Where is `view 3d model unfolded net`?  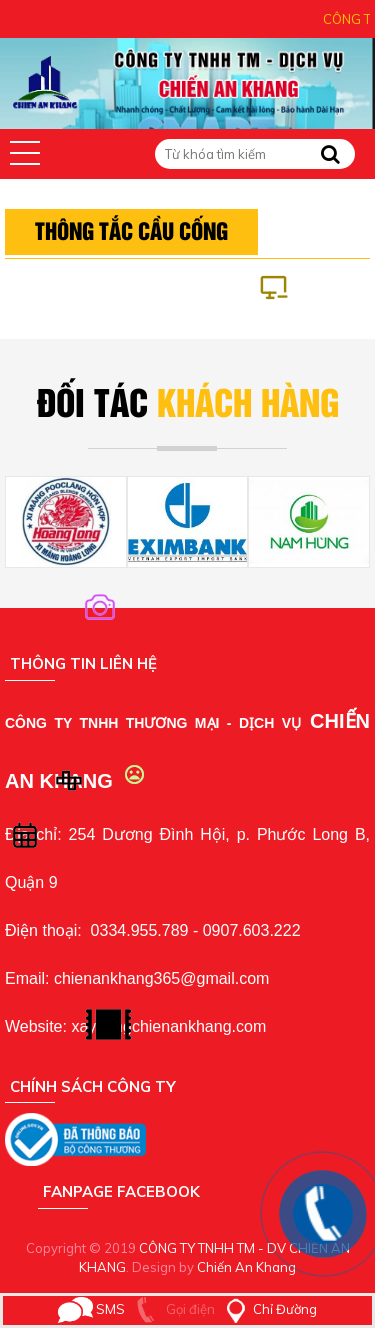 view 3d model unfolded net is located at coordinates (69, 780).